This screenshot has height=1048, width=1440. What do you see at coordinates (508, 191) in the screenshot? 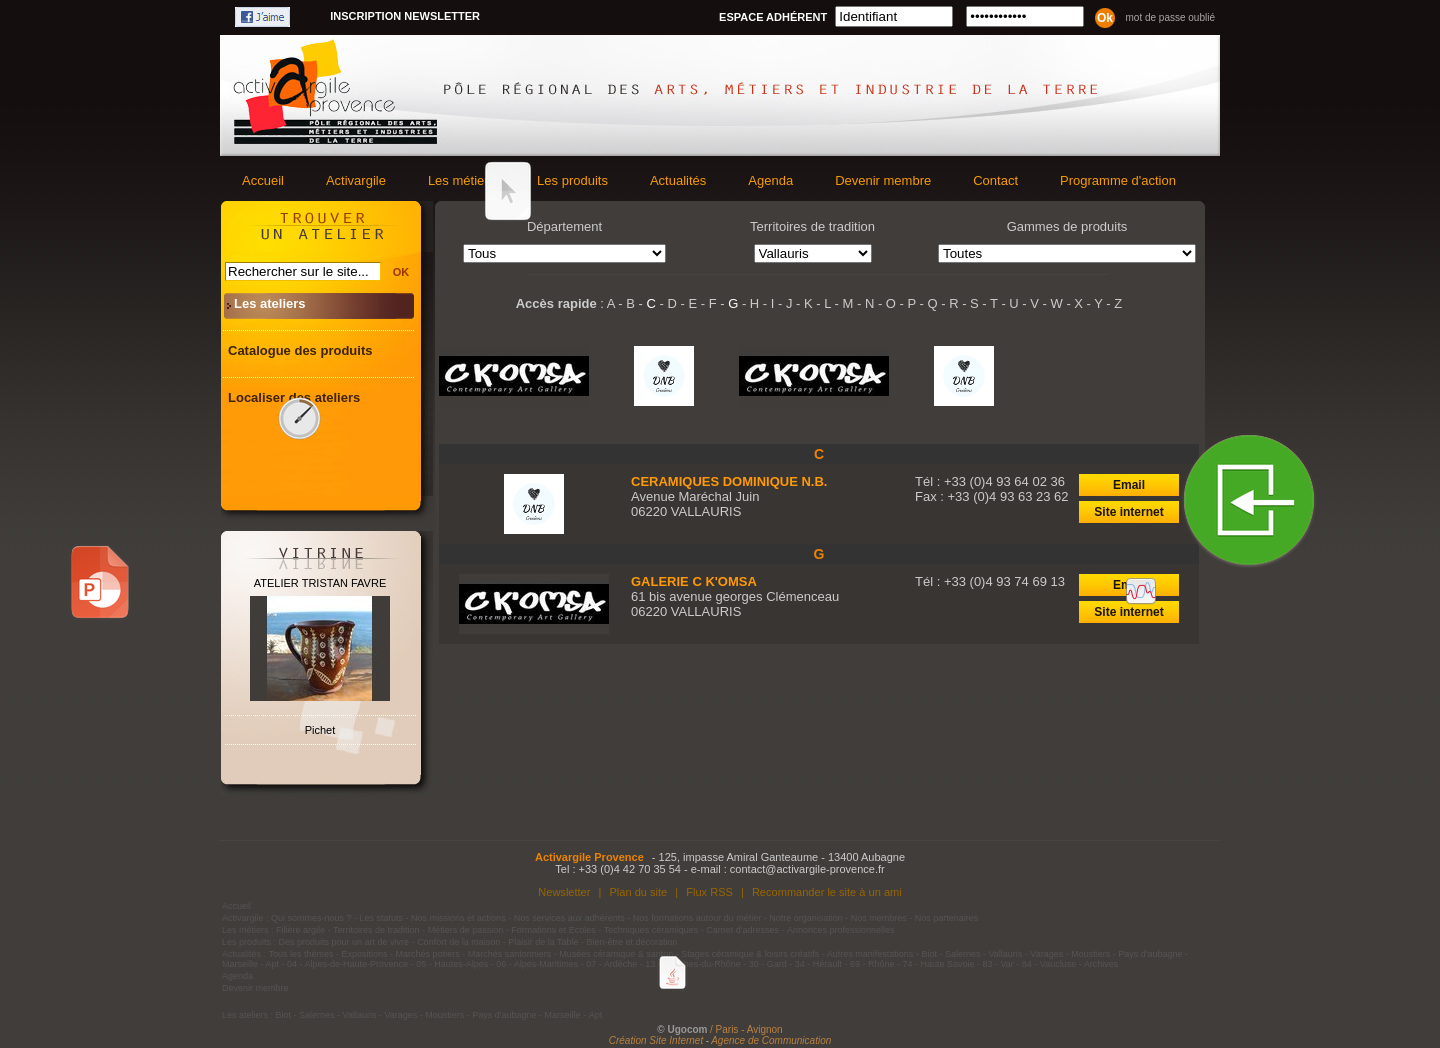
I see `cursor image file type` at bounding box center [508, 191].